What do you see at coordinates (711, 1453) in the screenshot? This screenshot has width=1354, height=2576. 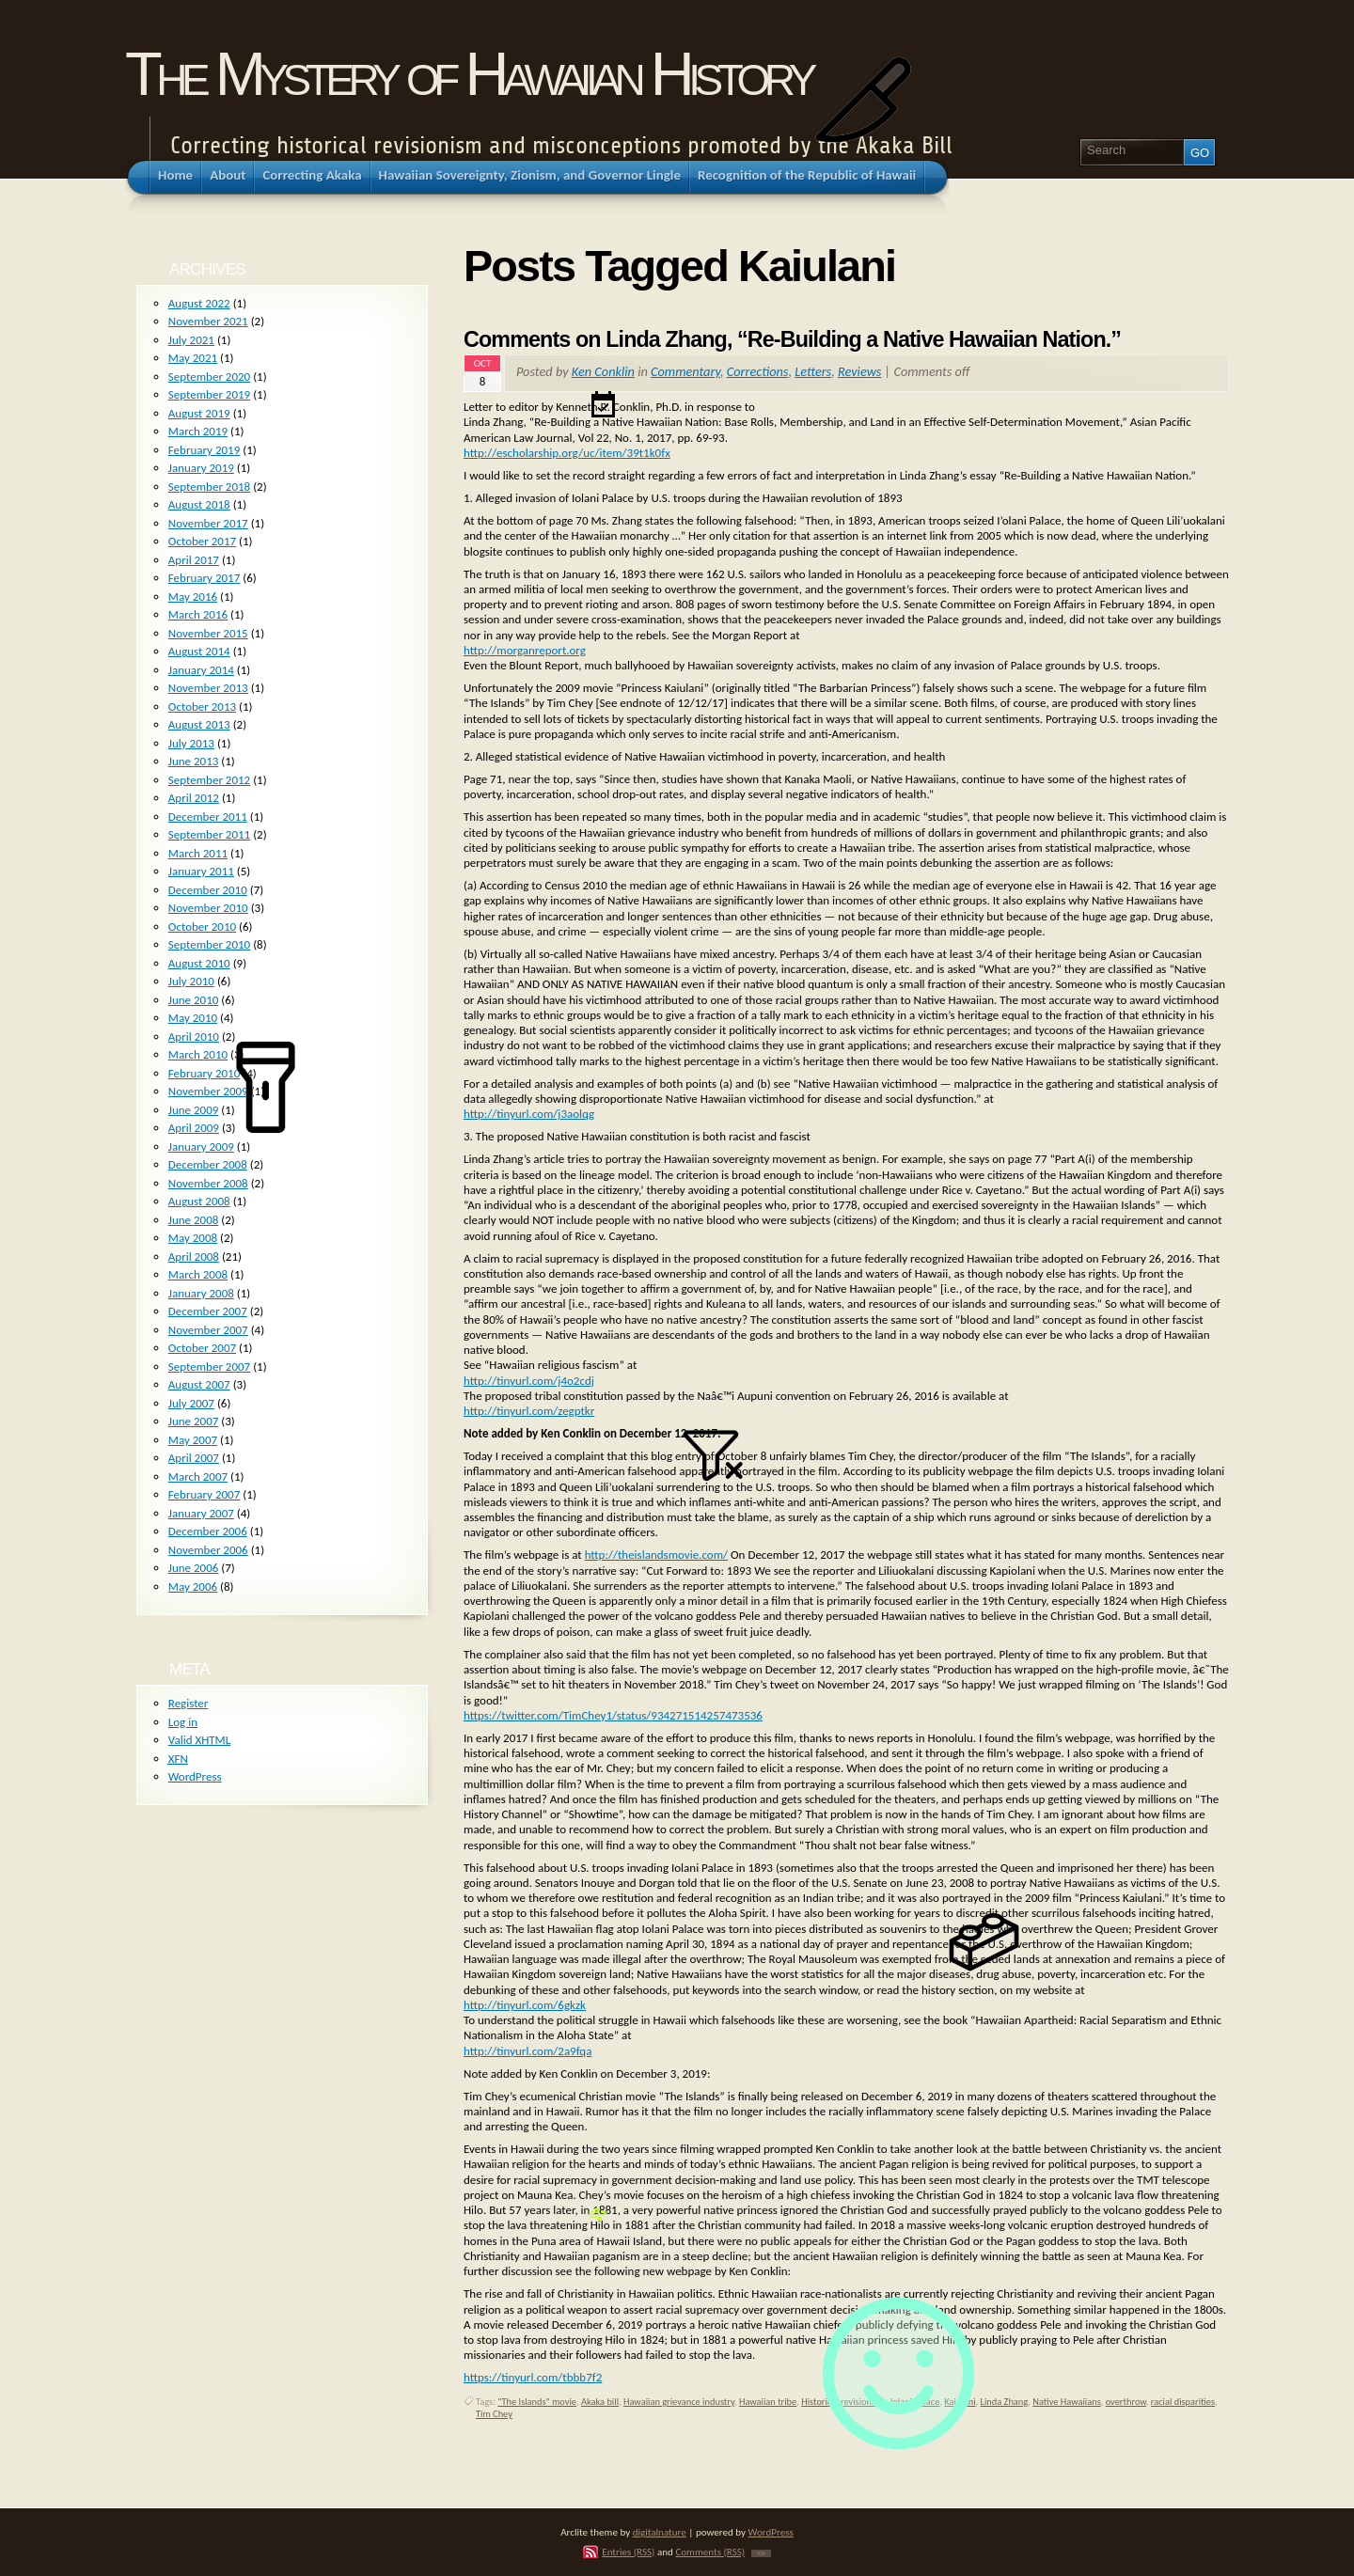 I see `clear all active filters` at bounding box center [711, 1453].